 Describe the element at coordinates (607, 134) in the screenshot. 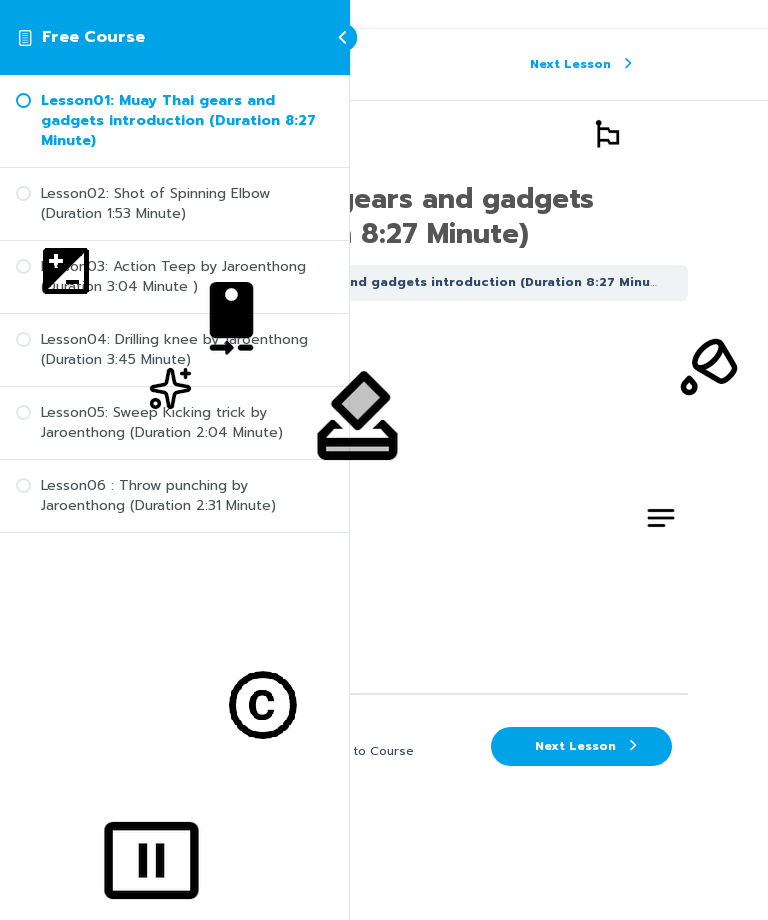

I see `access flag emoji or country symbols` at that location.